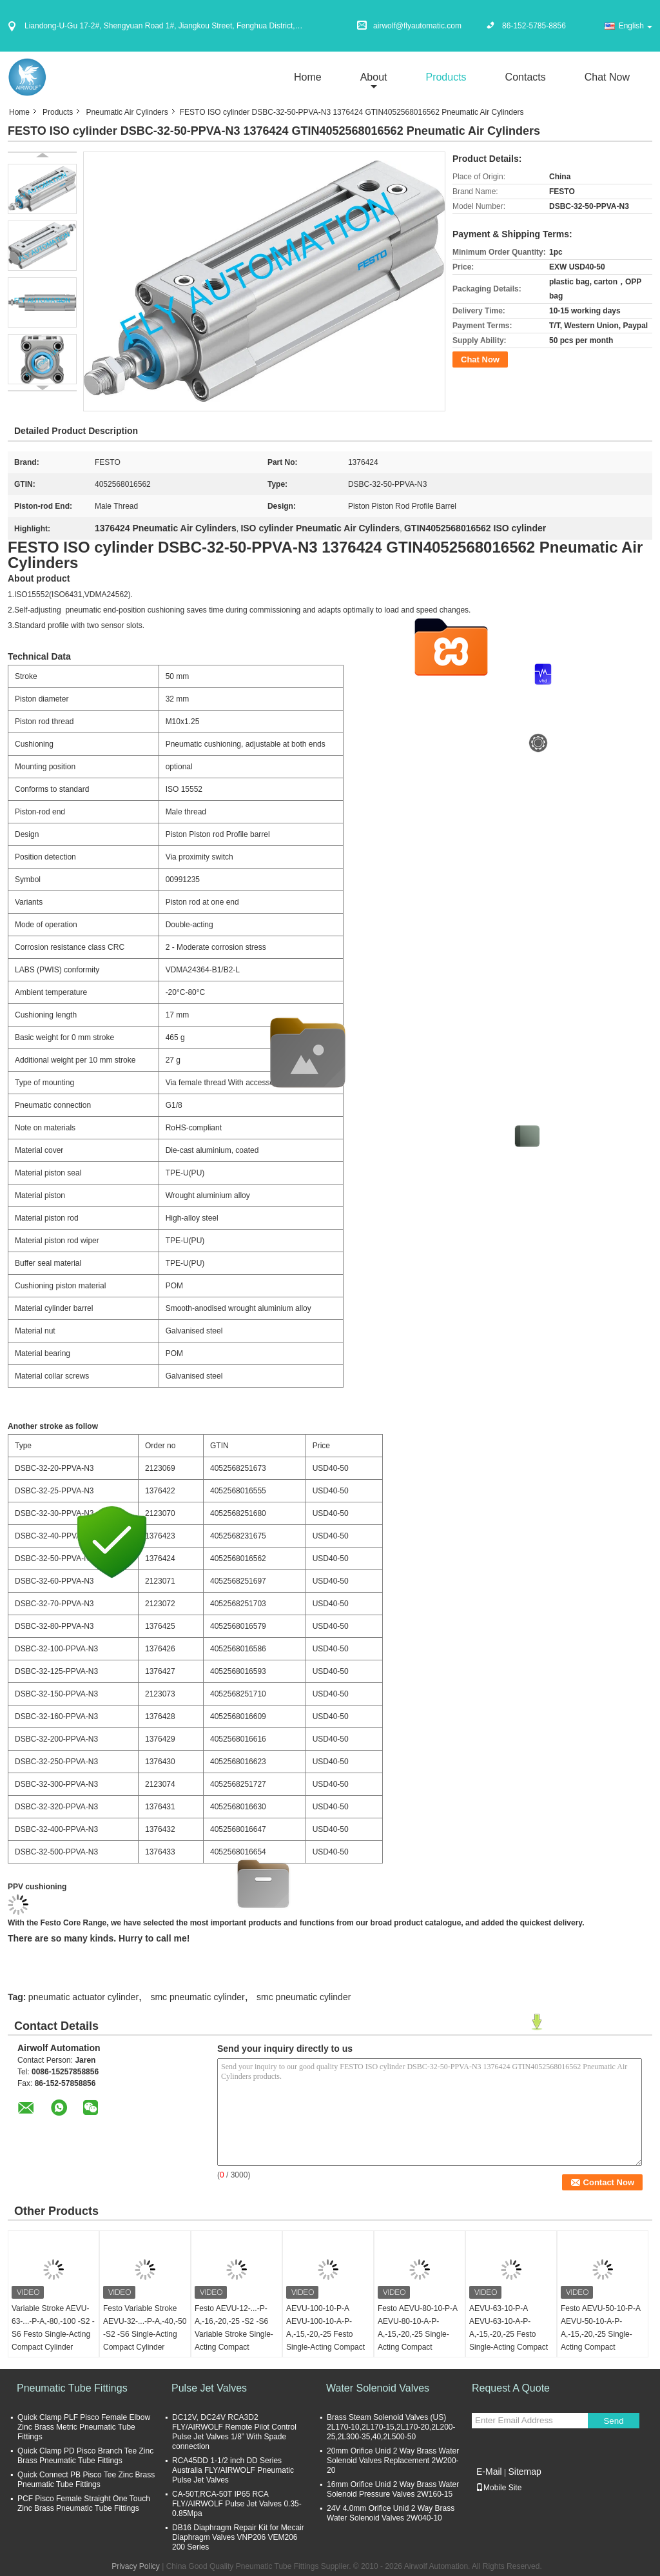  I want to click on open XAMPP local server files folder, so click(451, 649).